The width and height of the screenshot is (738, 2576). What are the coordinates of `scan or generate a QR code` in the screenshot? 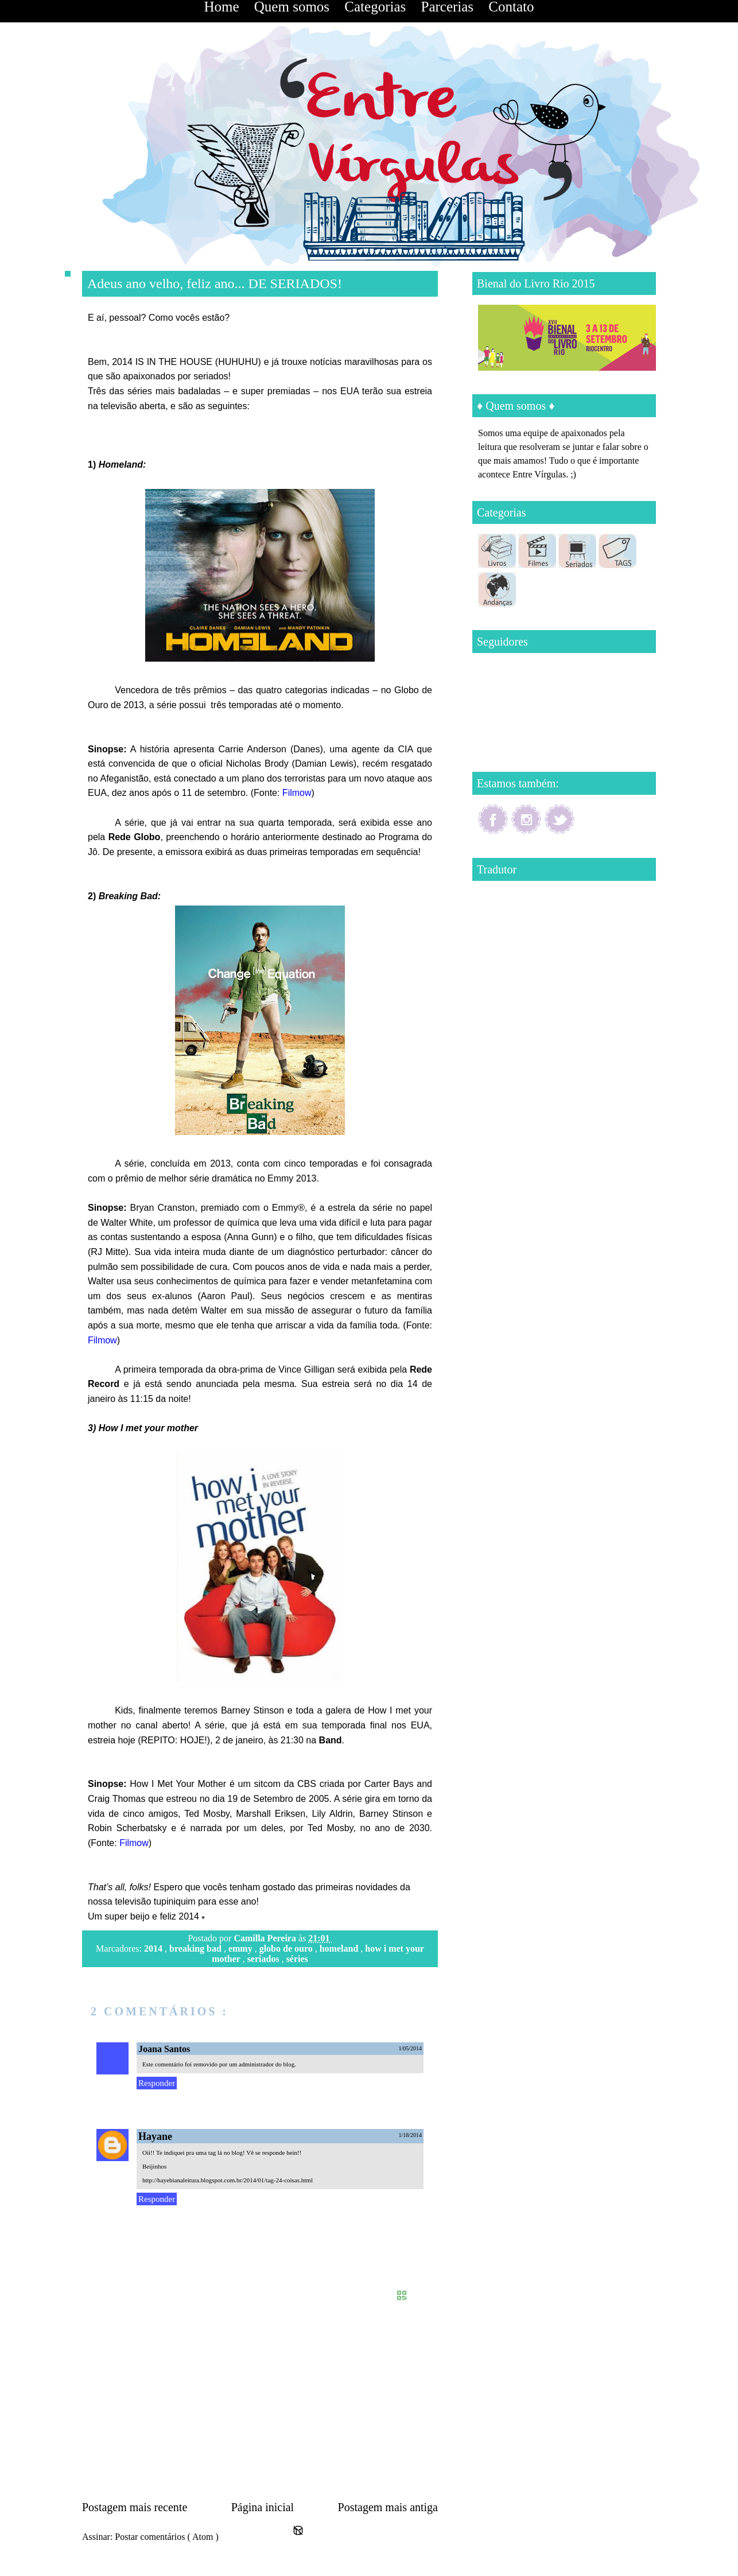 It's located at (402, 2295).